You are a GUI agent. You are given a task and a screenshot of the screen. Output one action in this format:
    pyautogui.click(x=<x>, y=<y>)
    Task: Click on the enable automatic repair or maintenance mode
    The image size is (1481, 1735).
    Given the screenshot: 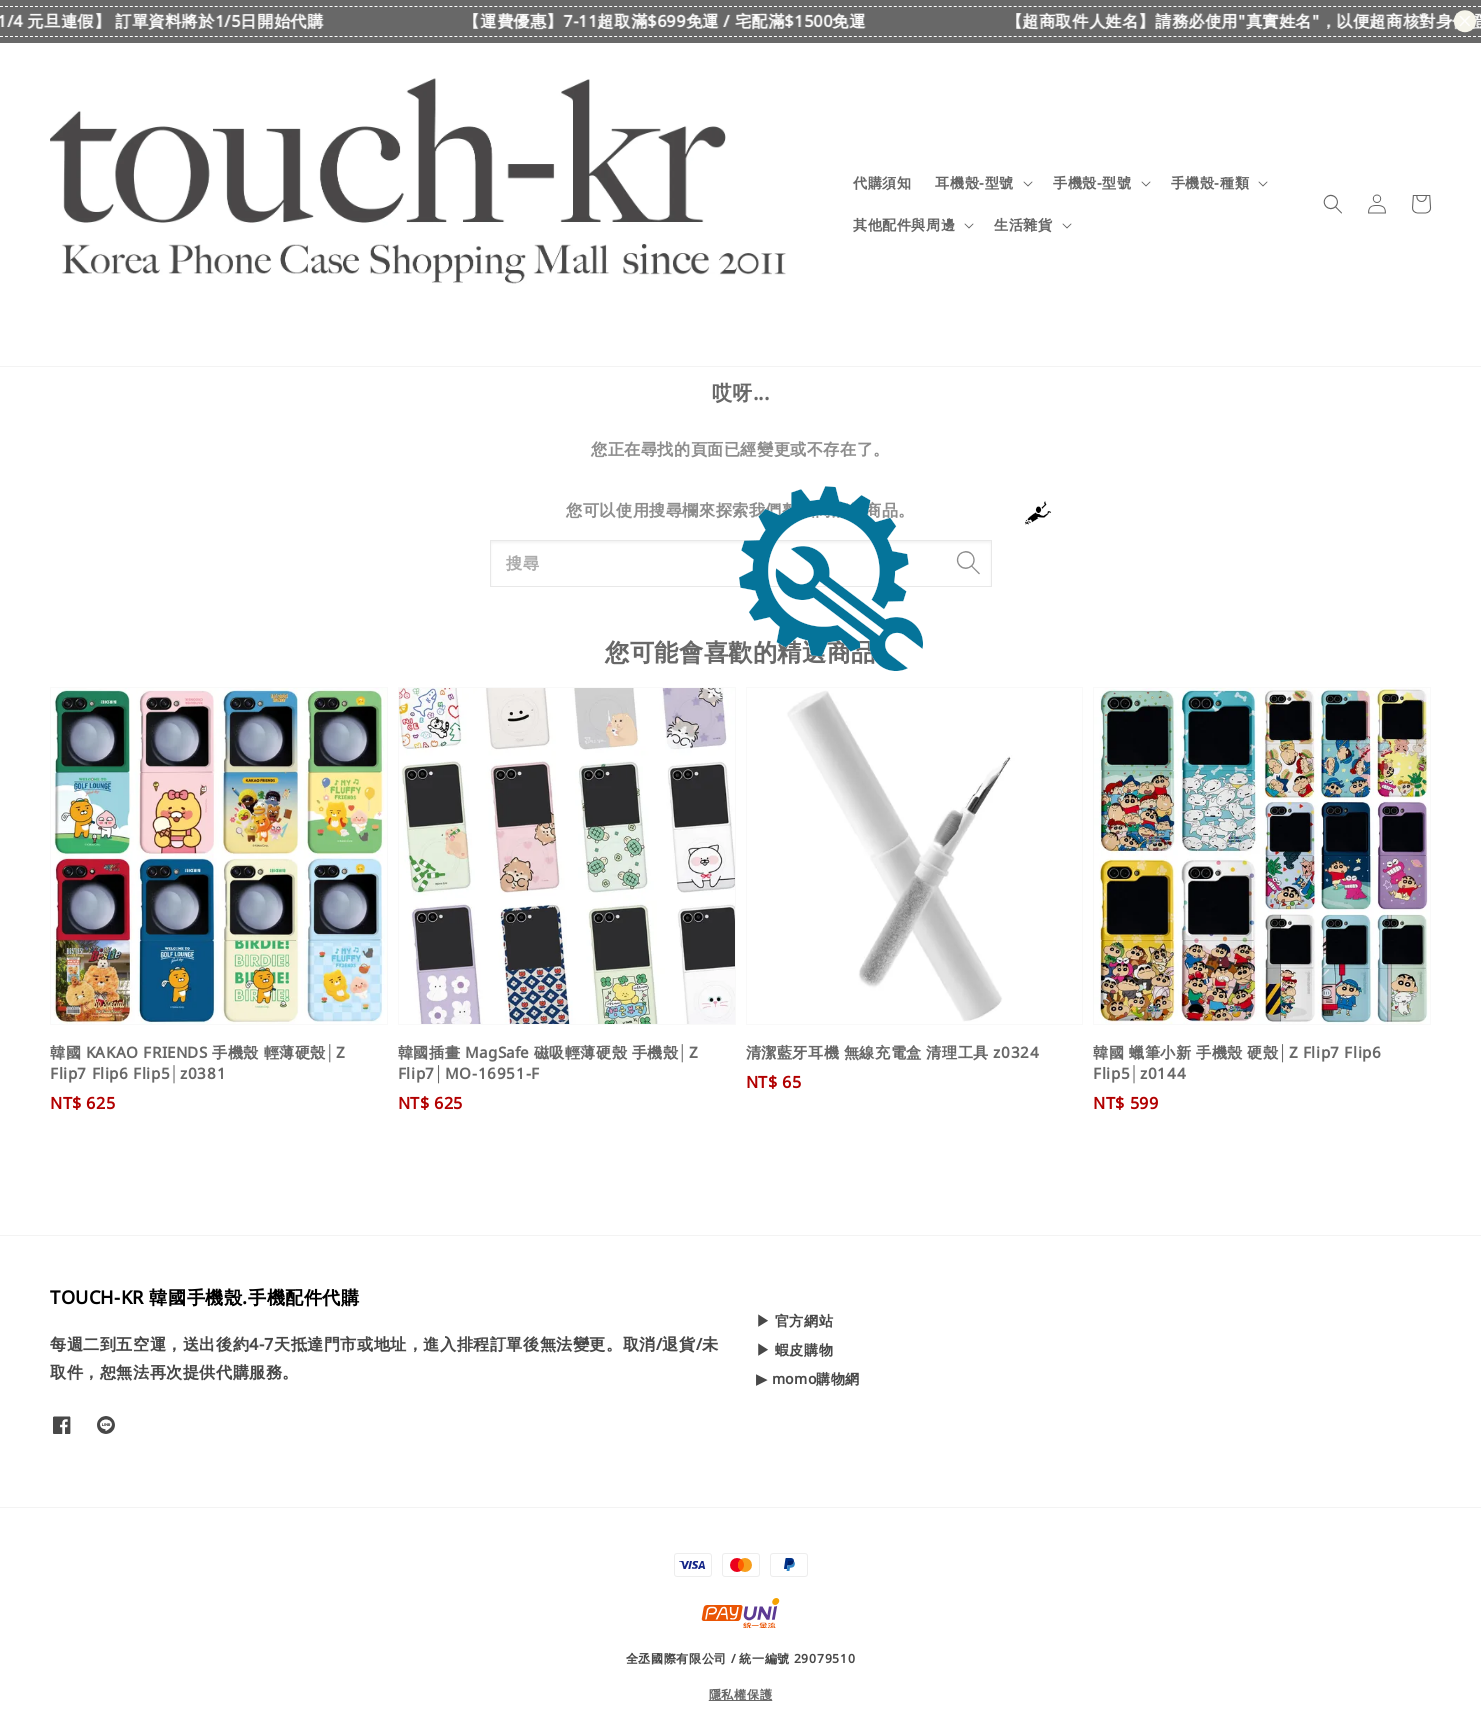 What is the action you would take?
    pyautogui.click(x=831, y=578)
    